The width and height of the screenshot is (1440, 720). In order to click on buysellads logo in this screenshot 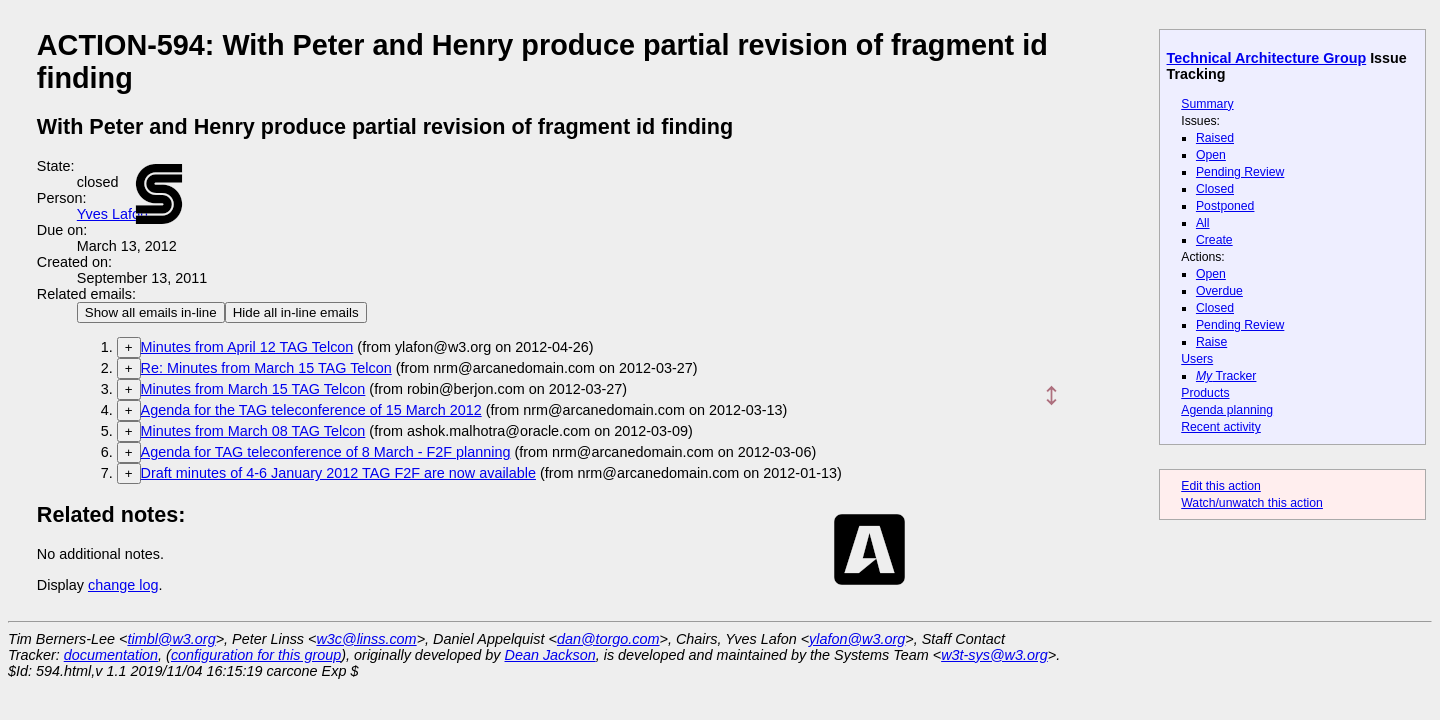, I will do `click(869, 549)`.